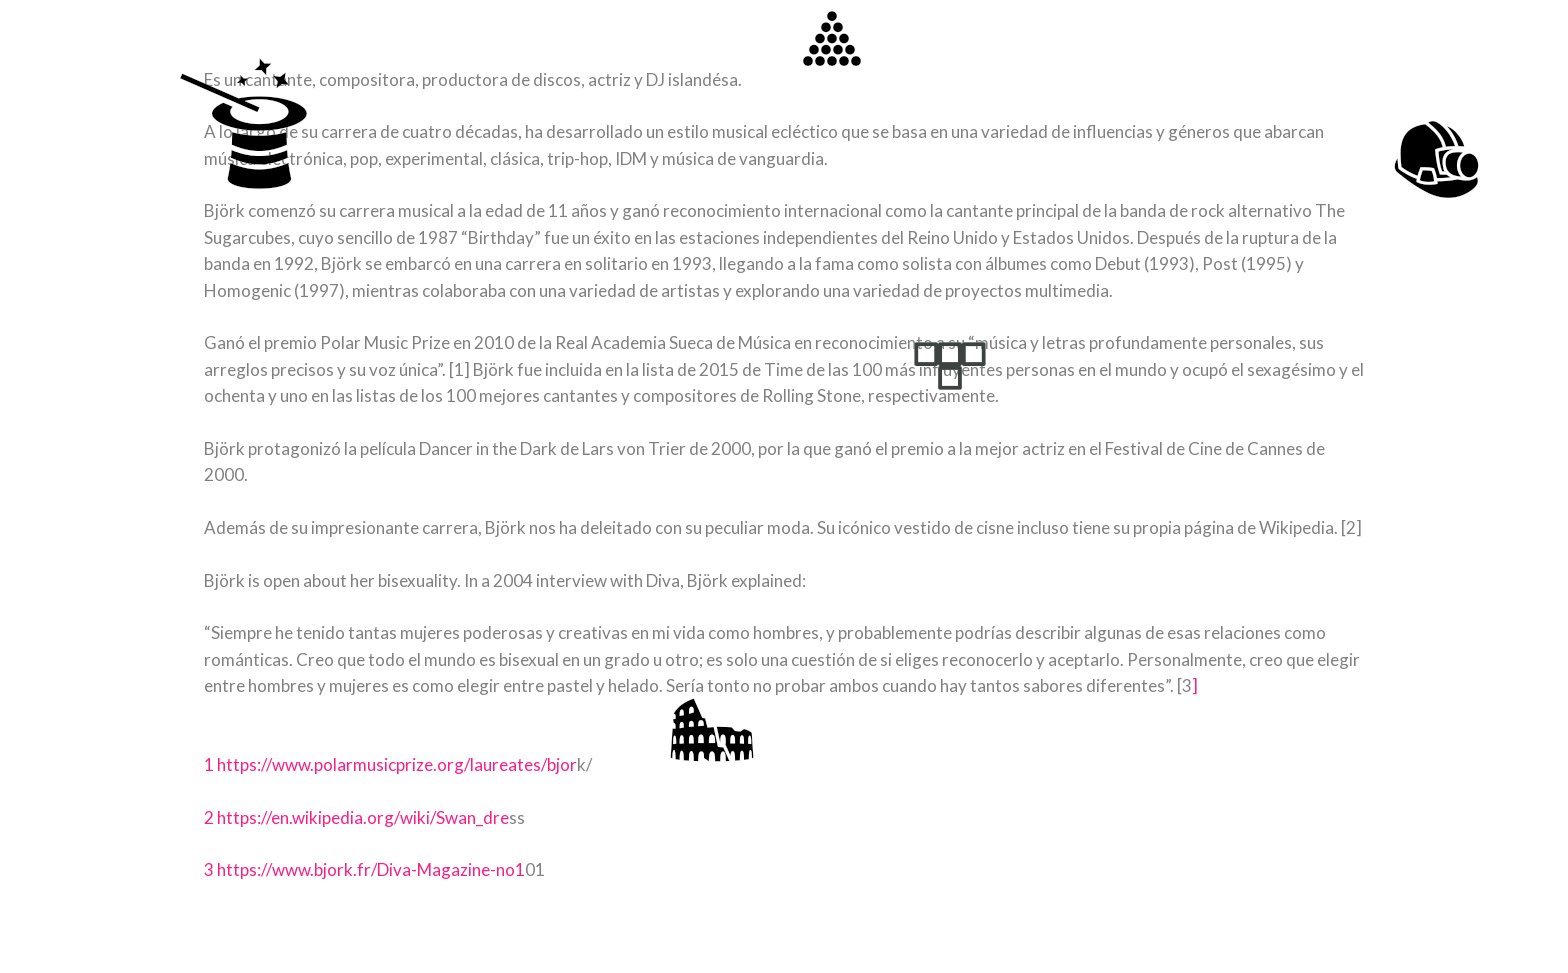 The image size is (1568, 973). I want to click on mining or excavation activity in a game, so click(1436, 159).